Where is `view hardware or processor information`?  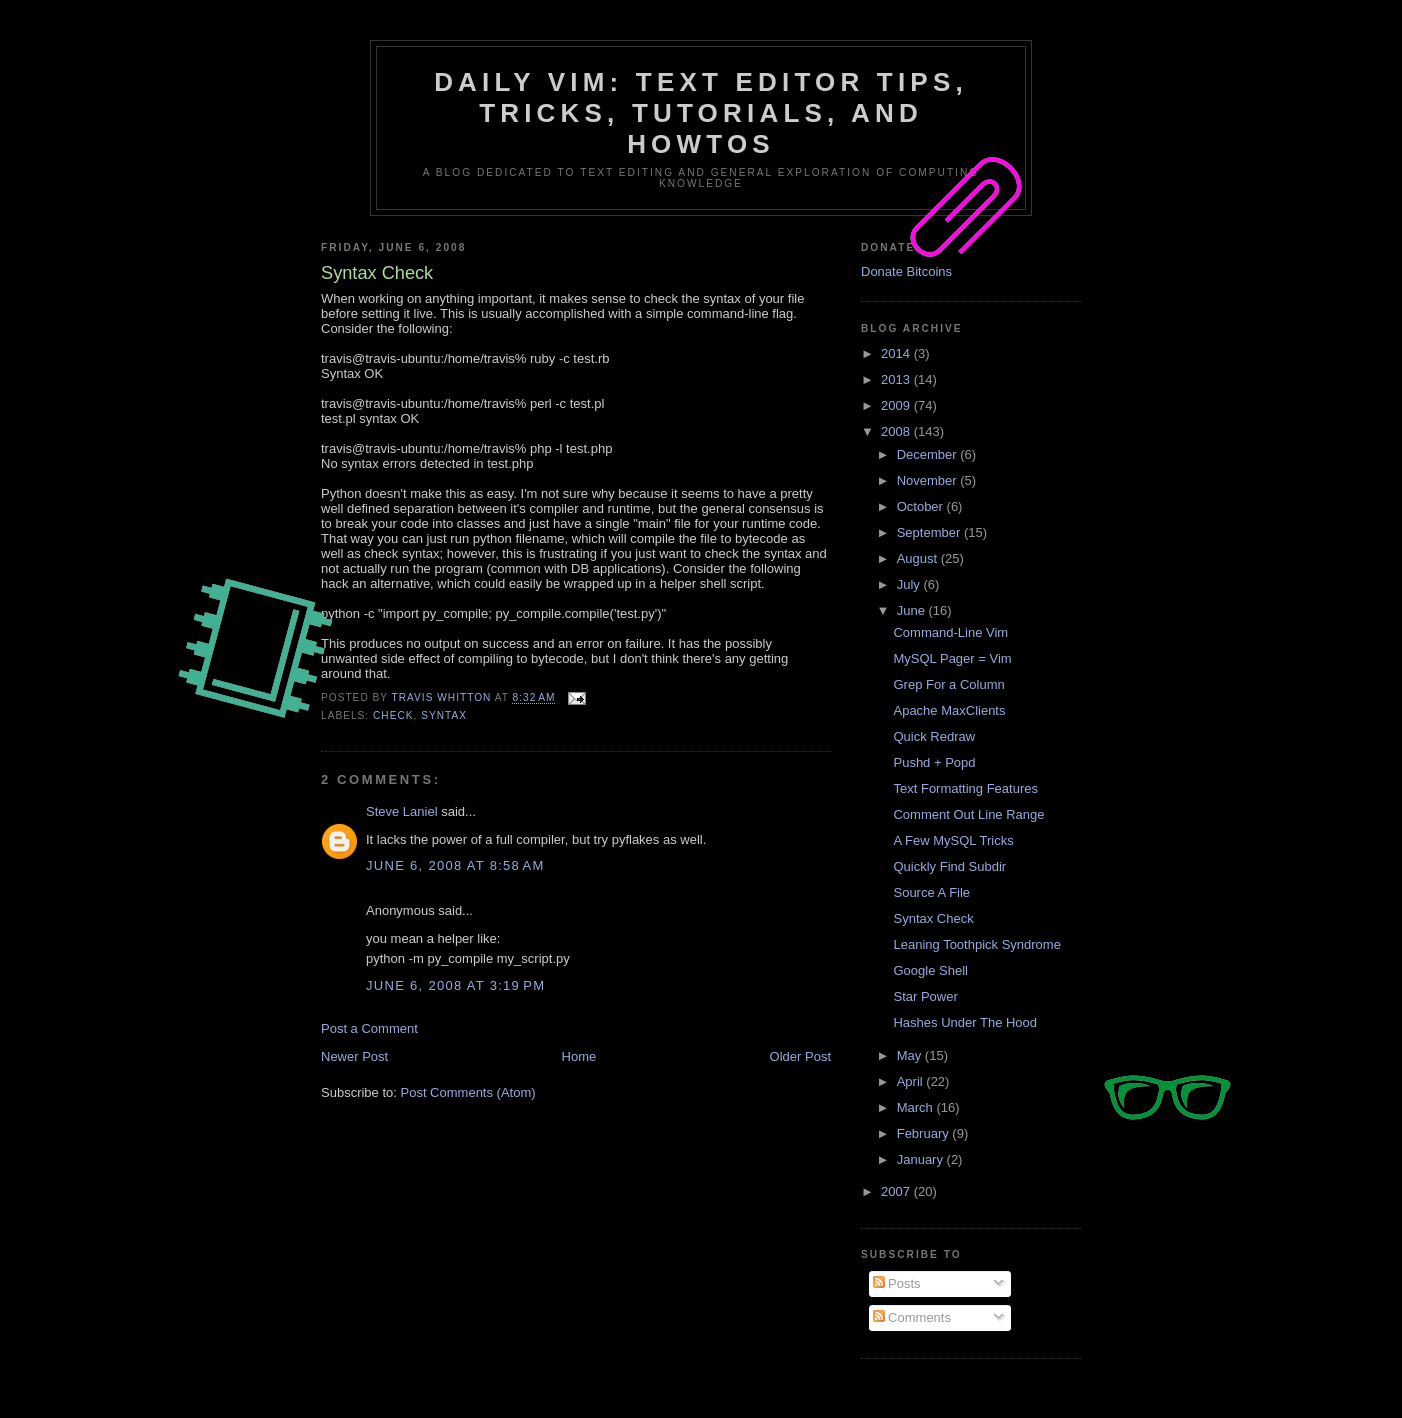
view hardware or processor information is located at coordinates (254, 649).